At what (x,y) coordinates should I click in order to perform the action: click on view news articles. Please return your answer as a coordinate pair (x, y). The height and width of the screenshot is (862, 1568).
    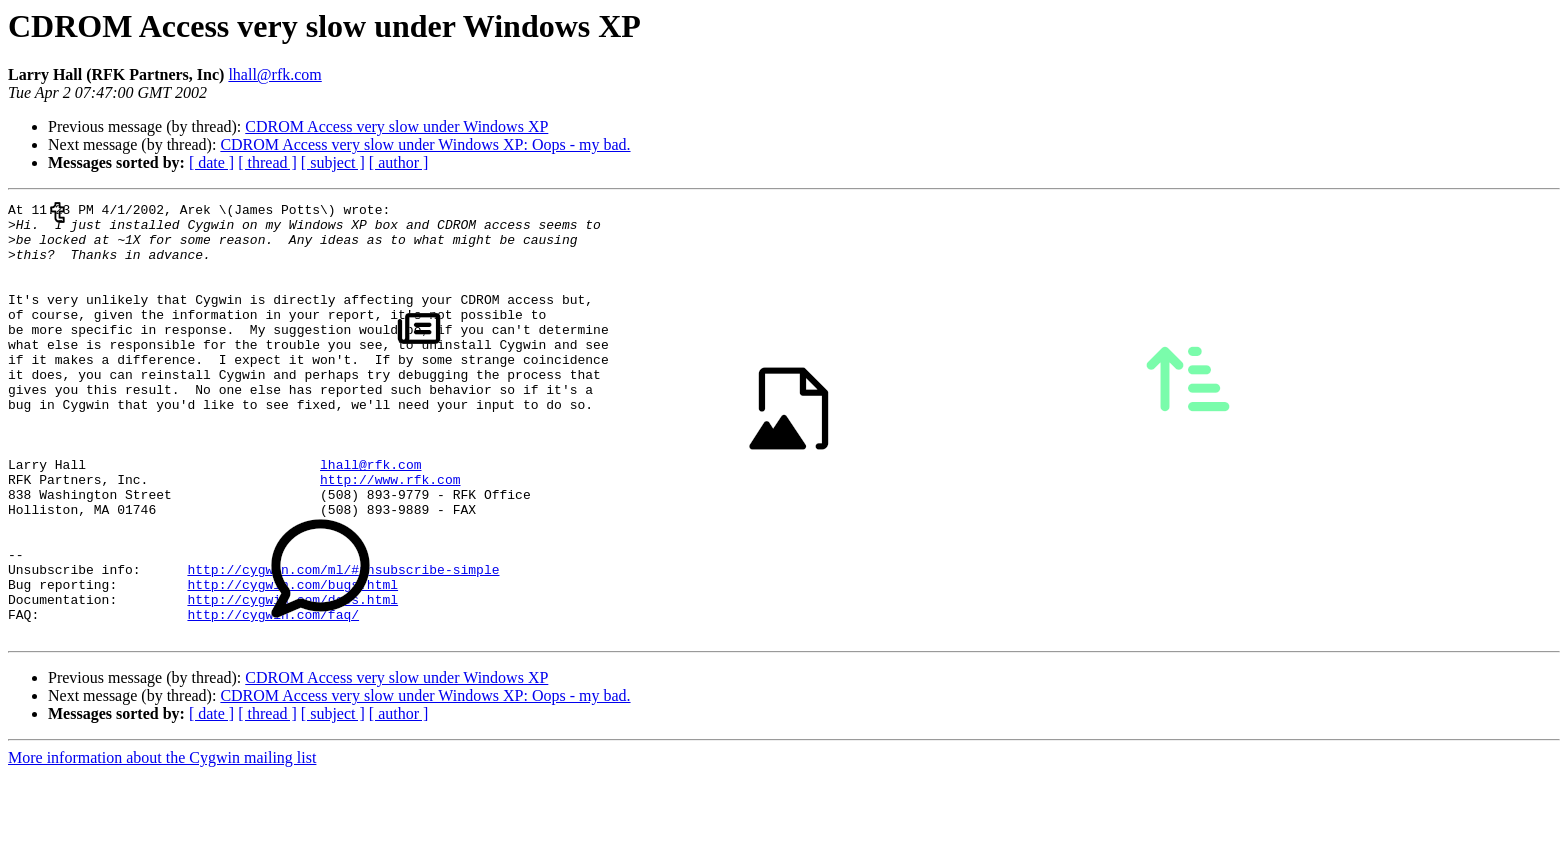
    Looking at the image, I should click on (420, 328).